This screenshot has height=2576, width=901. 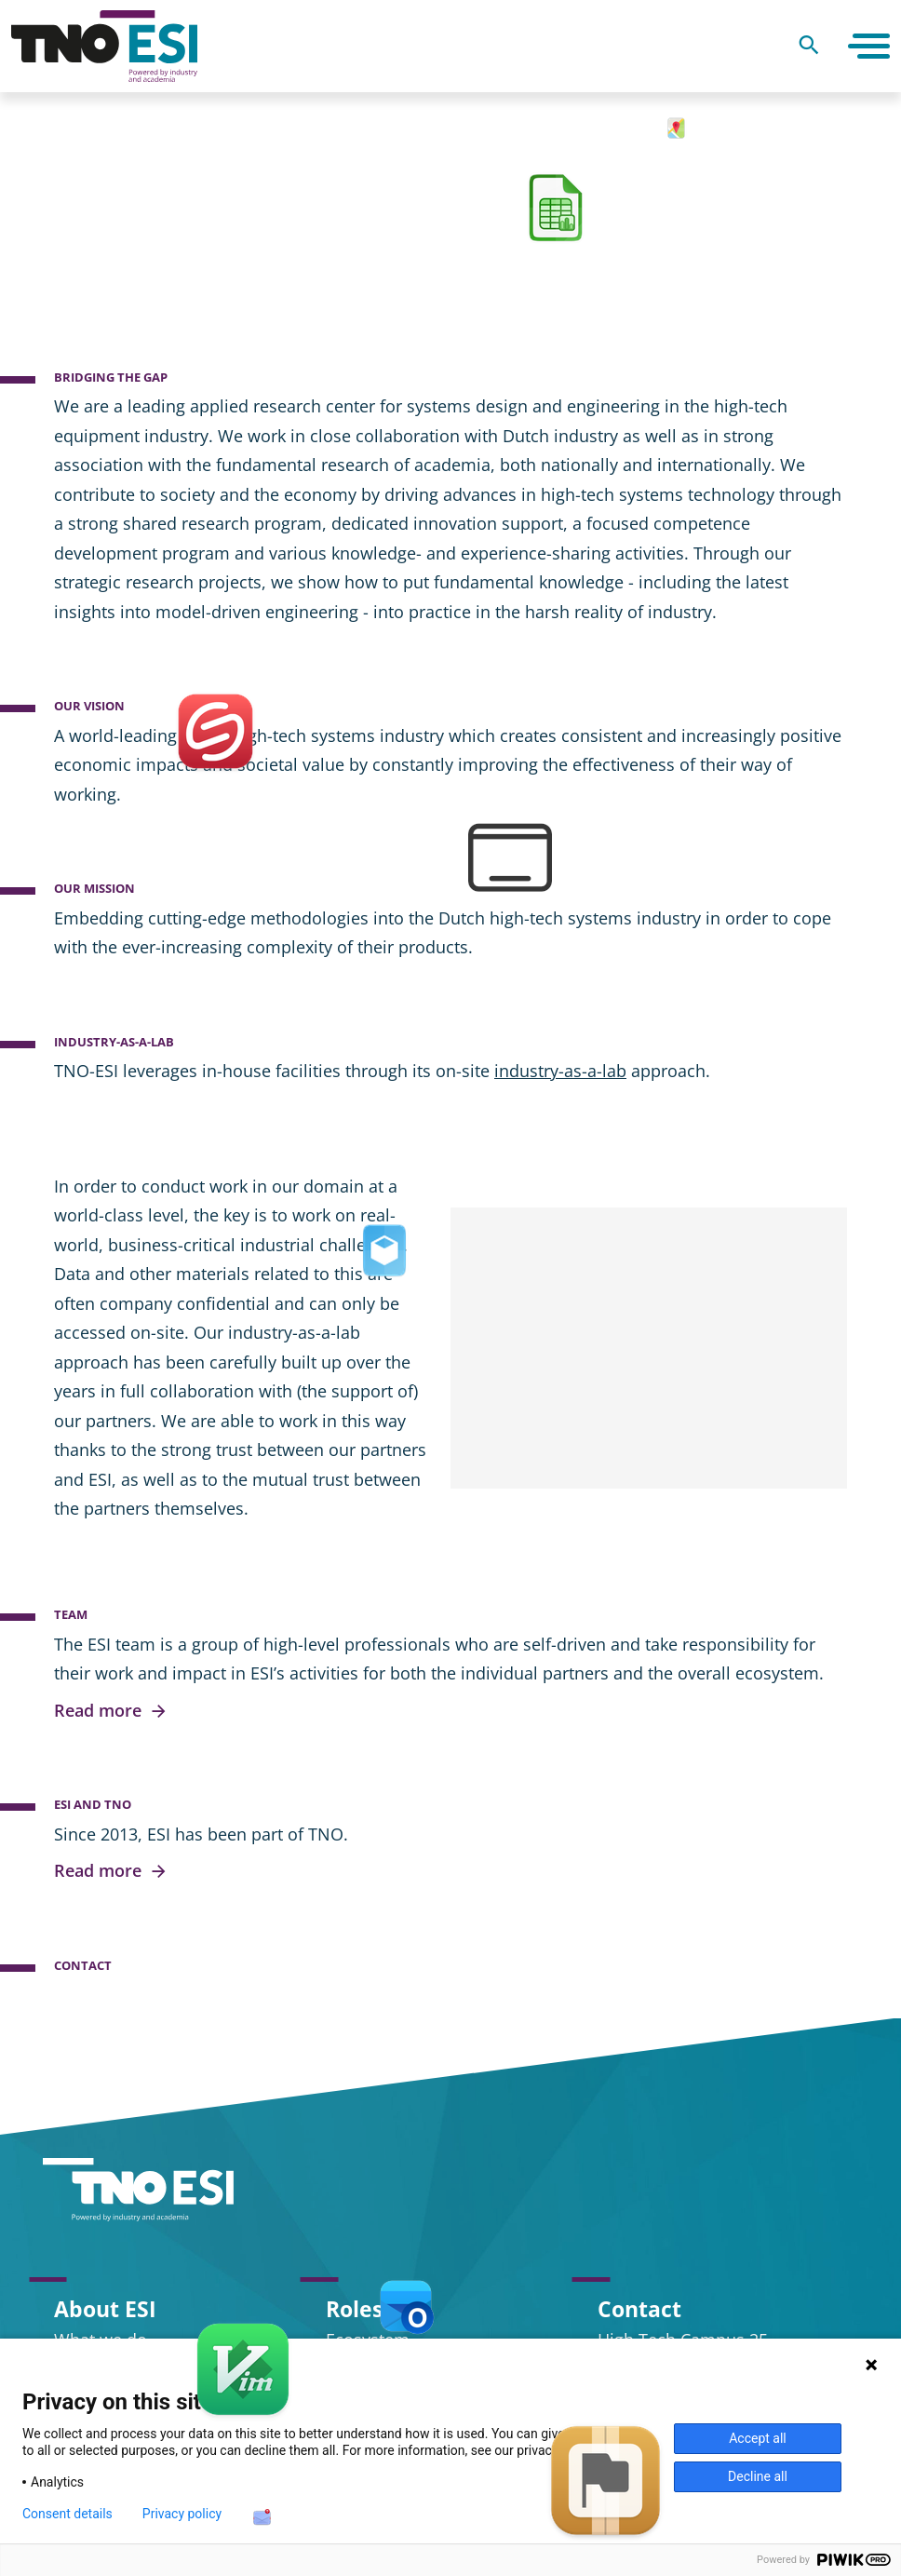 What do you see at coordinates (215, 731) in the screenshot?
I see `open smash file transfer app` at bounding box center [215, 731].